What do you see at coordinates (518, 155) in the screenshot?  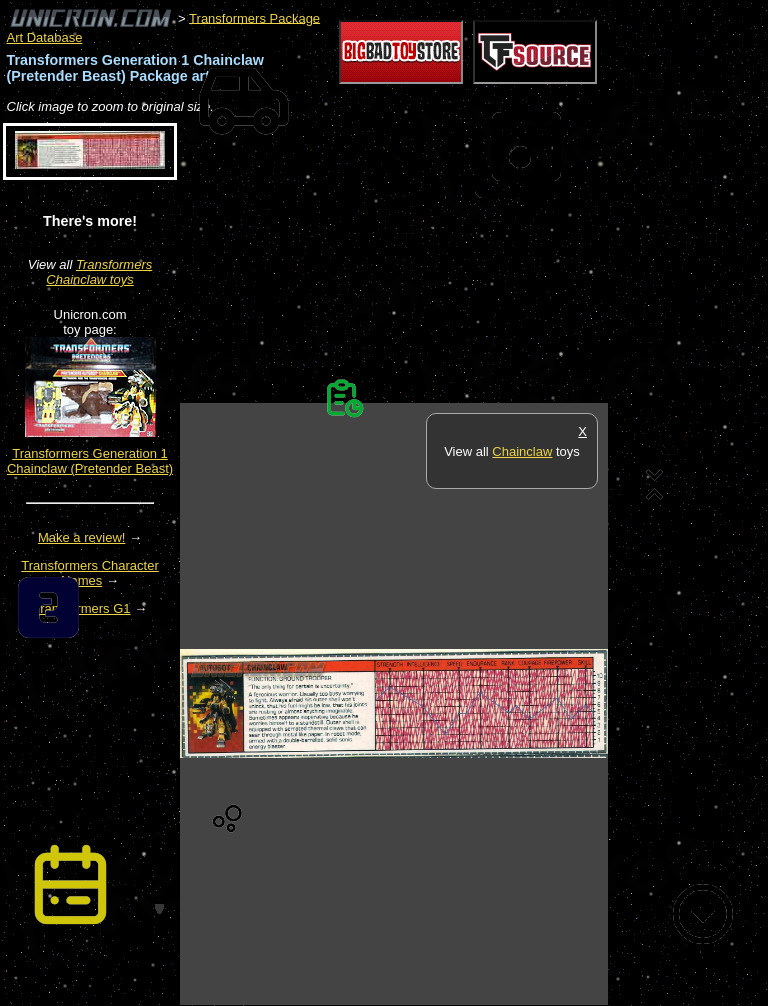 I see `access your music library` at bounding box center [518, 155].